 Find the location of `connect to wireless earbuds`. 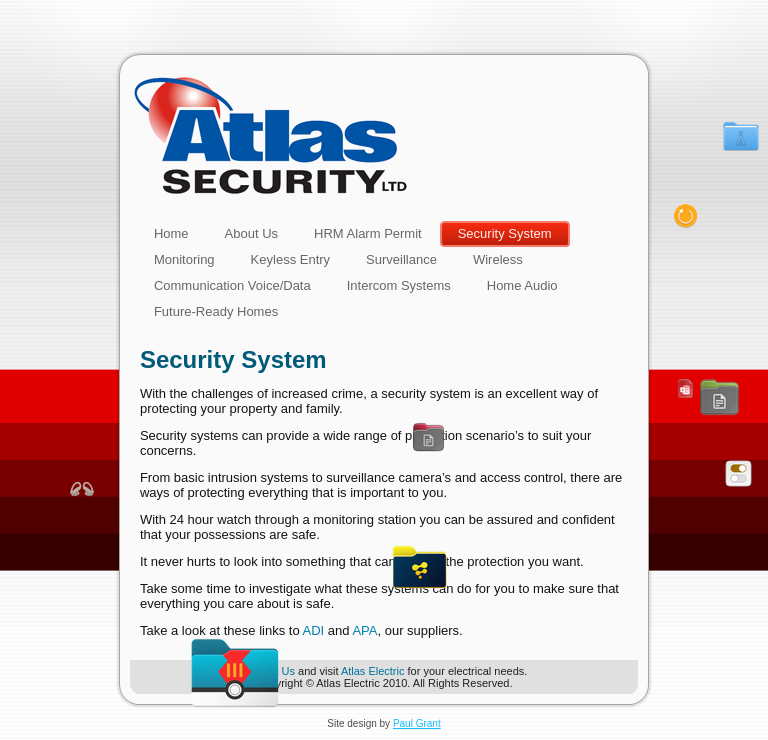

connect to wireless earbuds is located at coordinates (82, 490).